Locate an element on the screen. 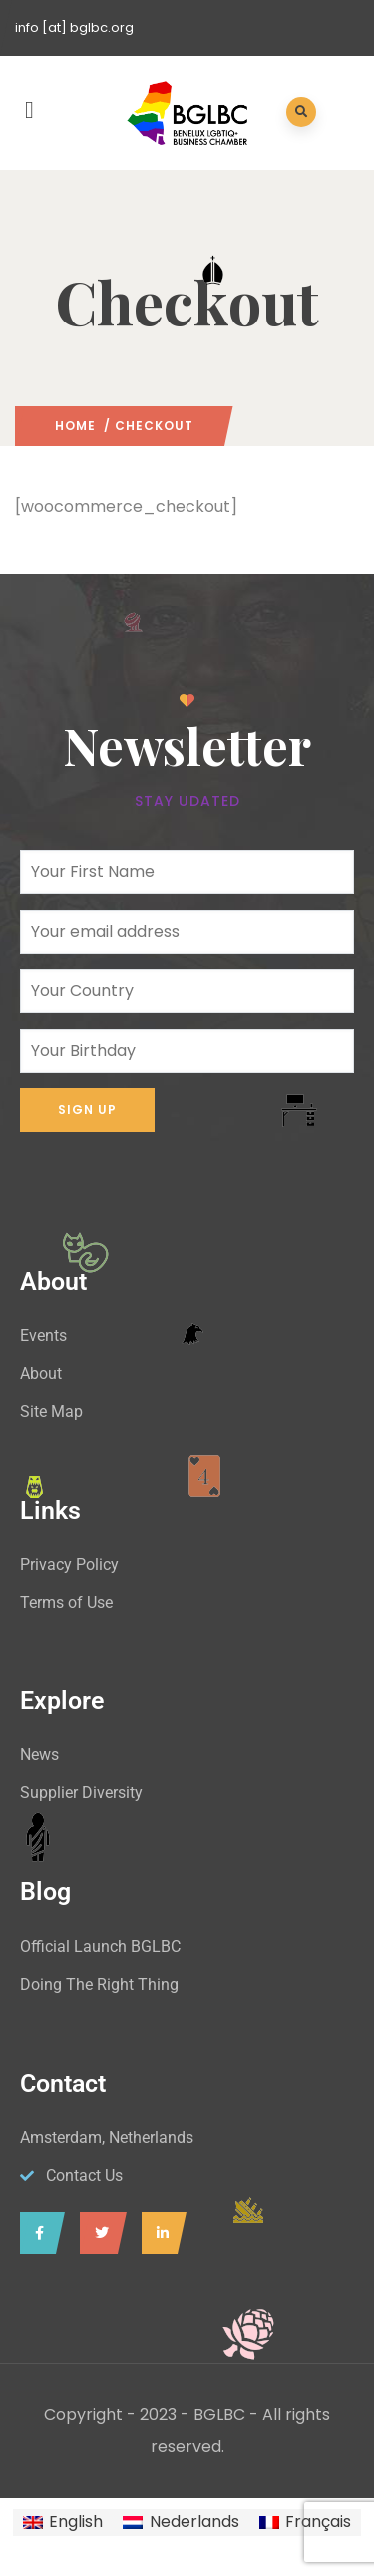 This screenshot has width=374, height=2576. select eagle as your team mascot or avatar is located at coordinates (192, 1334).